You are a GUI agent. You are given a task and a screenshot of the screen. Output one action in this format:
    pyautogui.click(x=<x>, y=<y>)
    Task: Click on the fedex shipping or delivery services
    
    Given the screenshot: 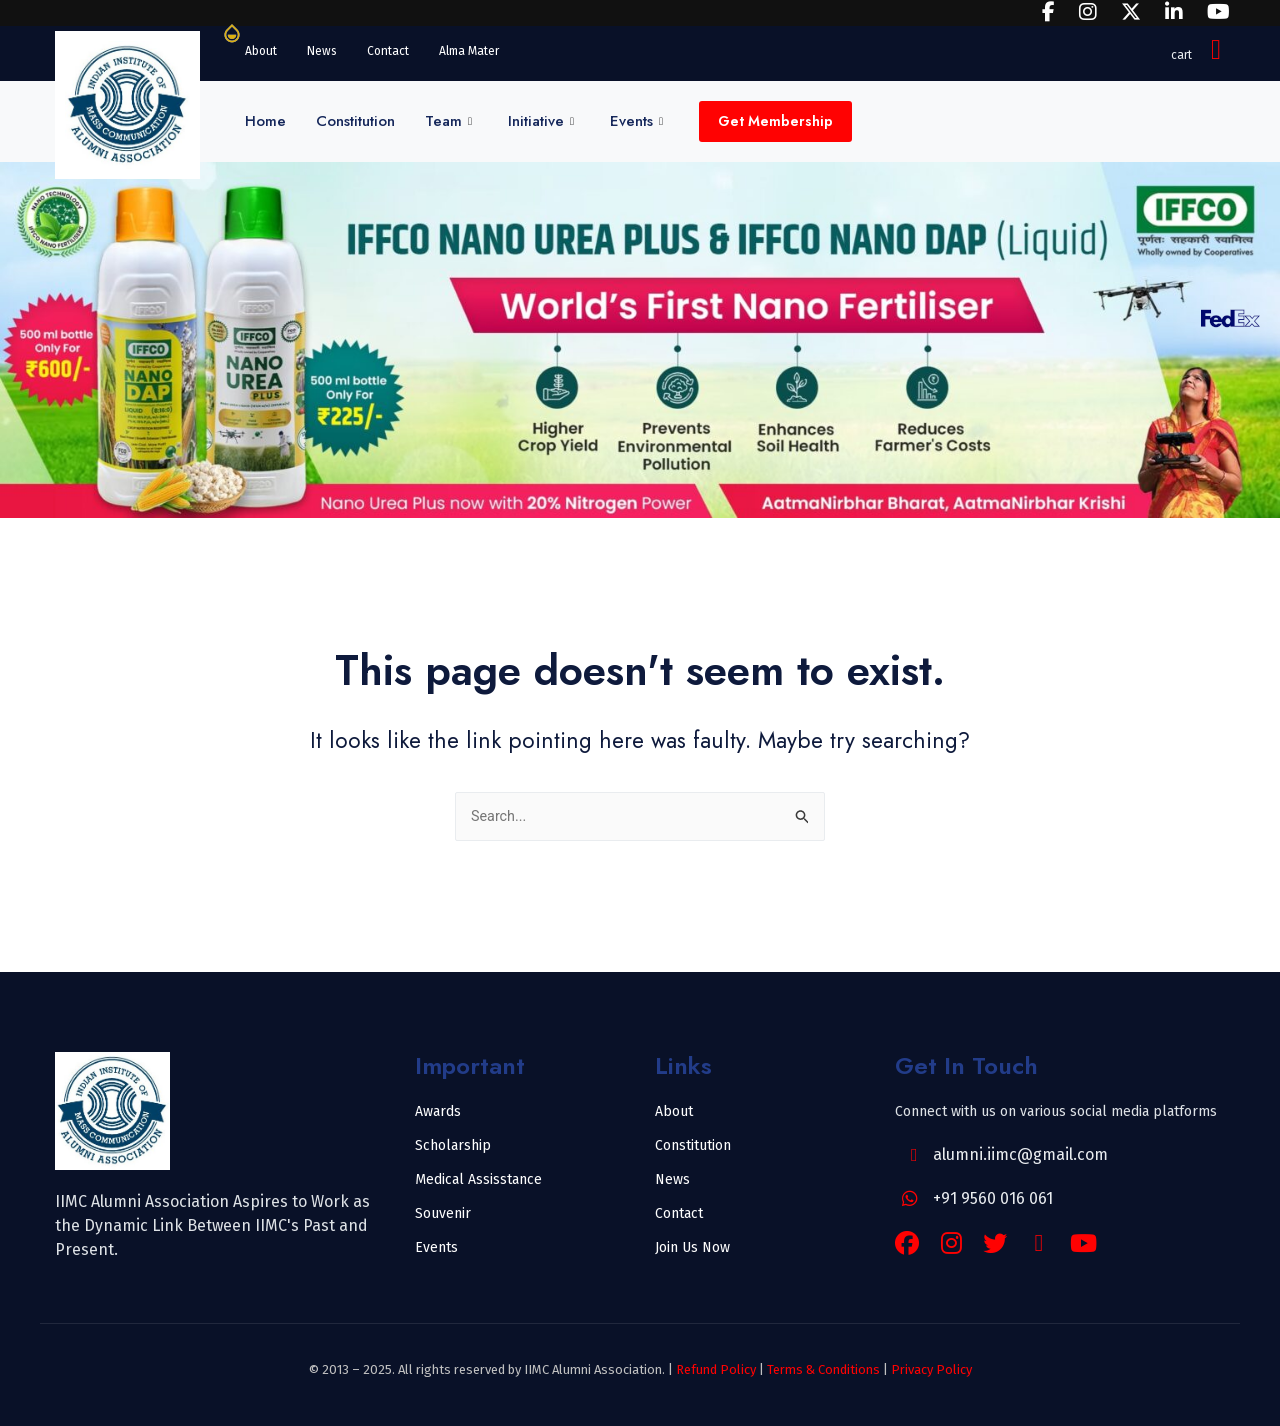 What is the action you would take?
    pyautogui.click(x=1230, y=318)
    